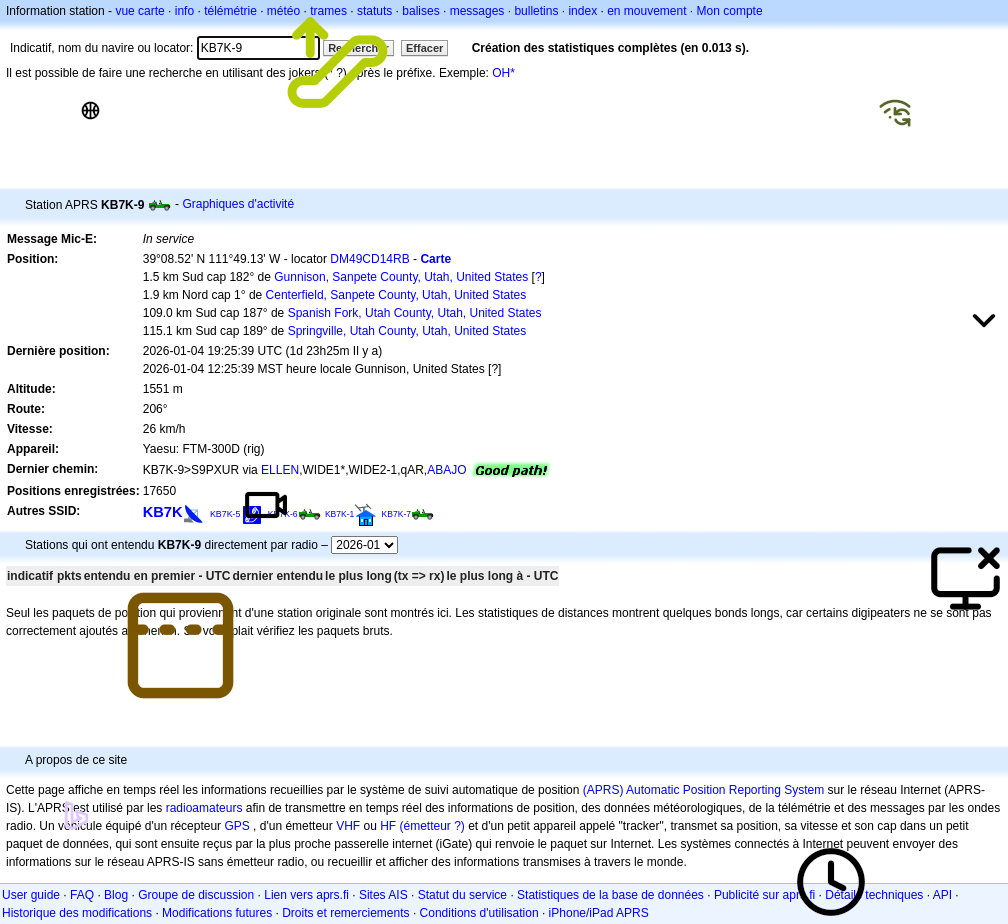  Describe the element at coordinates (90, 110) in the screenshot. I see `access sports or basketball-related content` at that location.